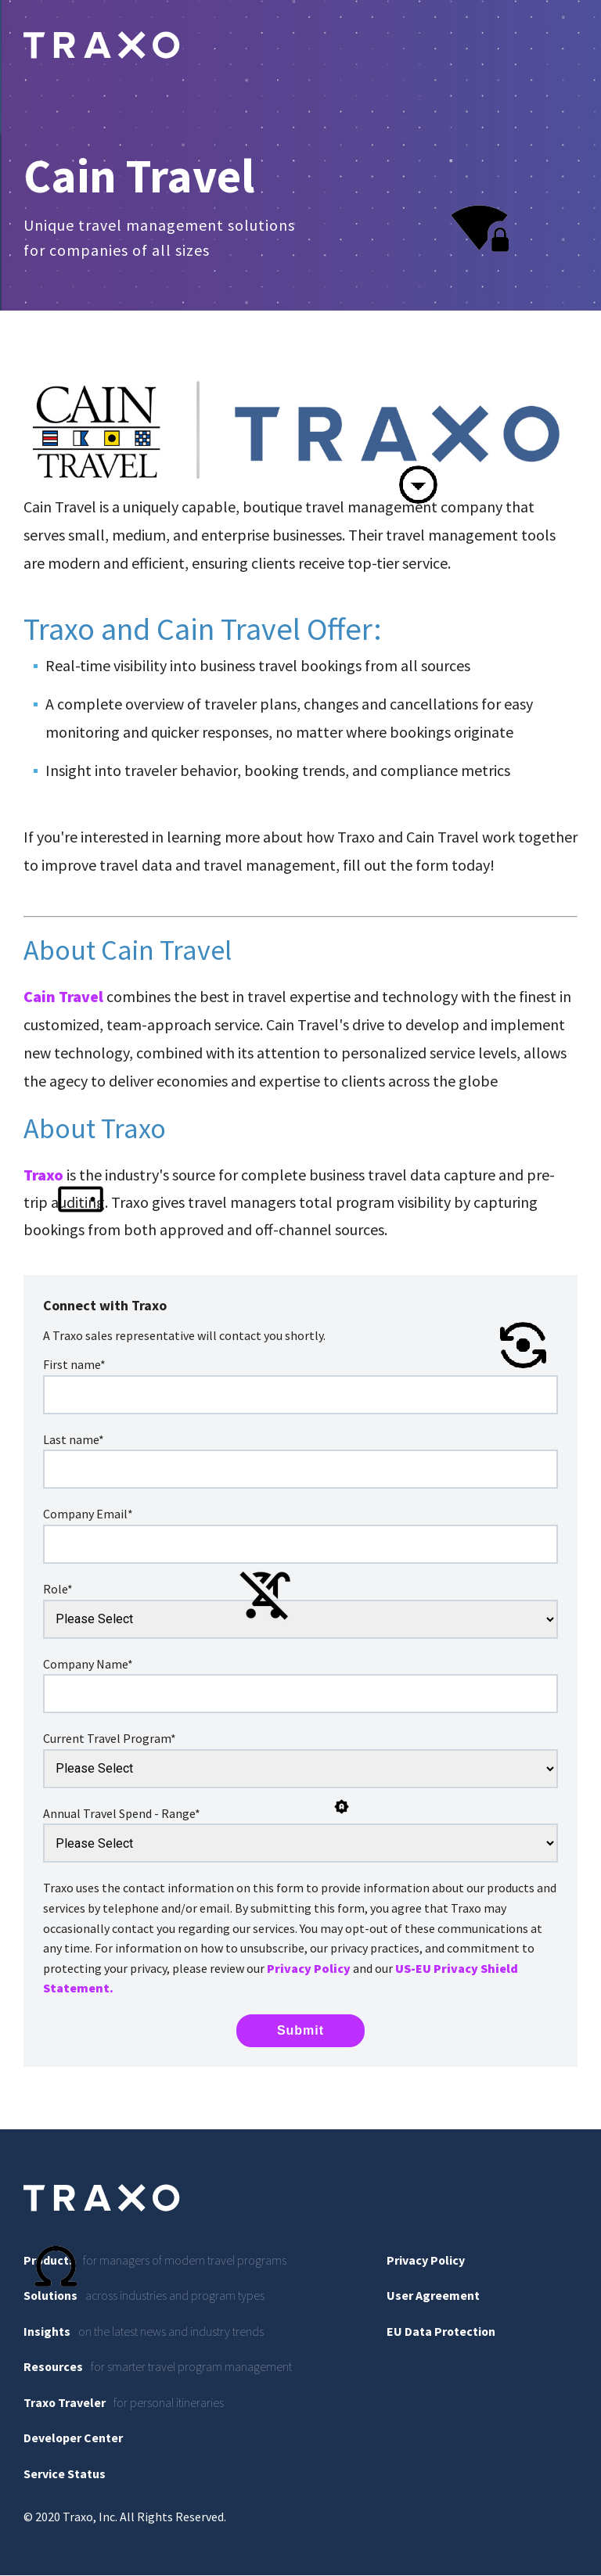  Describe the element at coordinates (56, 2267) in the screenshot. I see `represents the omega symbol in mathematical or scientific contexts` at that location.